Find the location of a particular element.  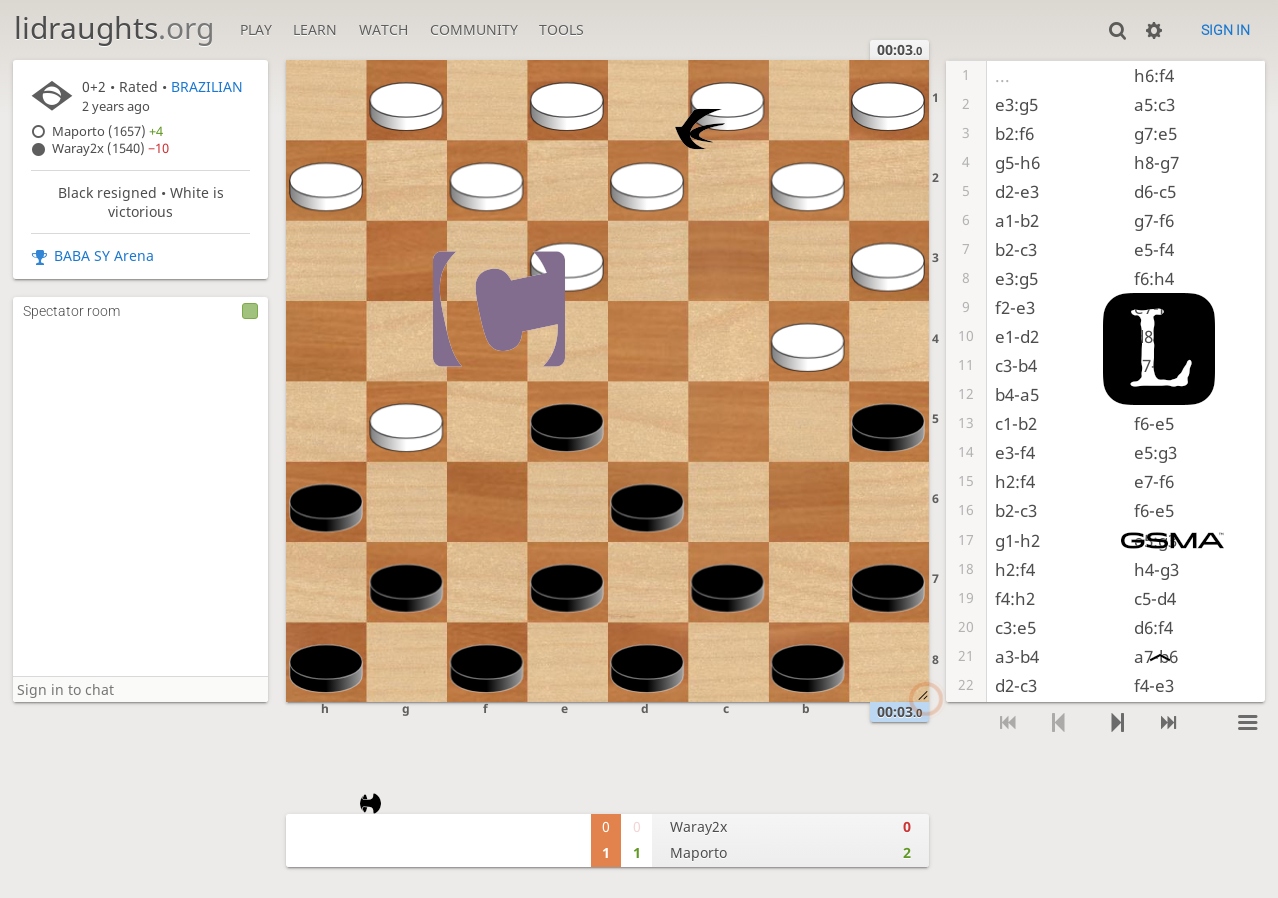

contao CMS logo is located at coordinates (499, 309).